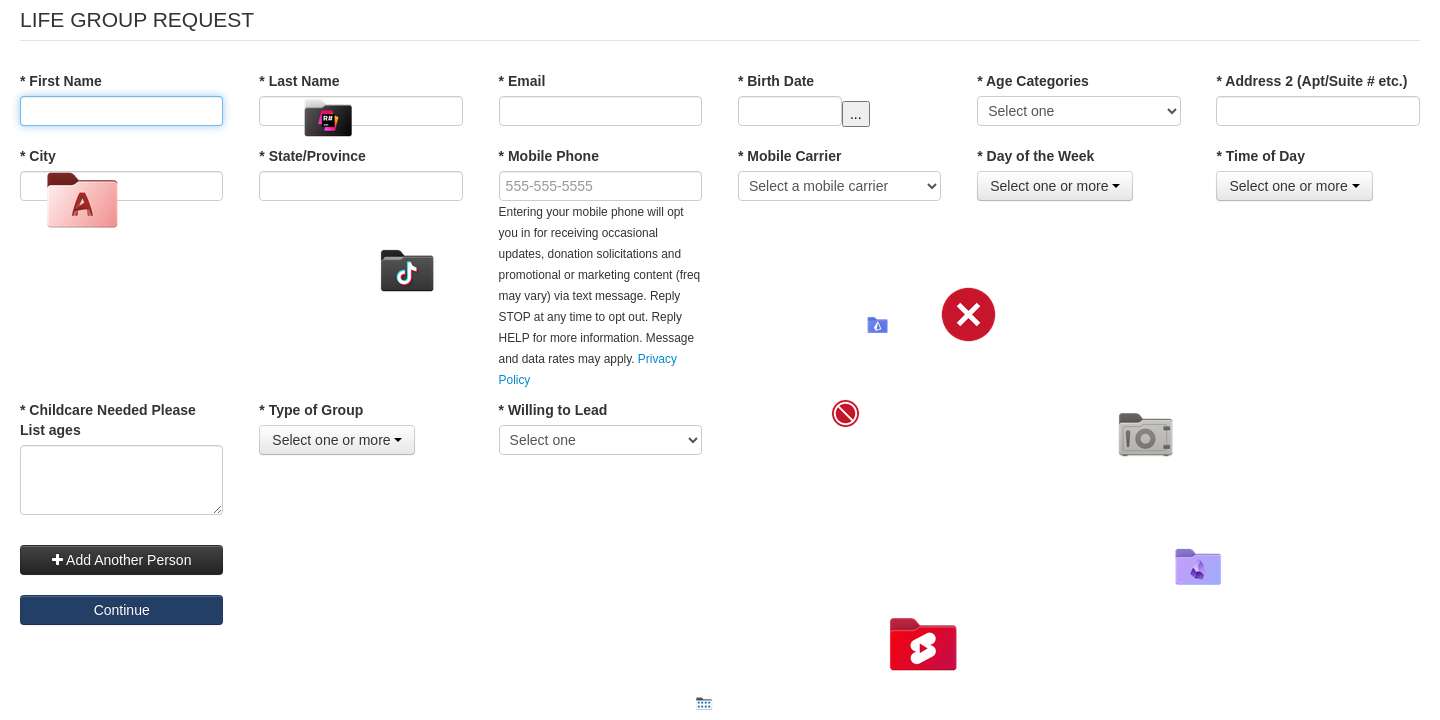  I want to click on folder containing AutoCAD project files, so click(82, 202).